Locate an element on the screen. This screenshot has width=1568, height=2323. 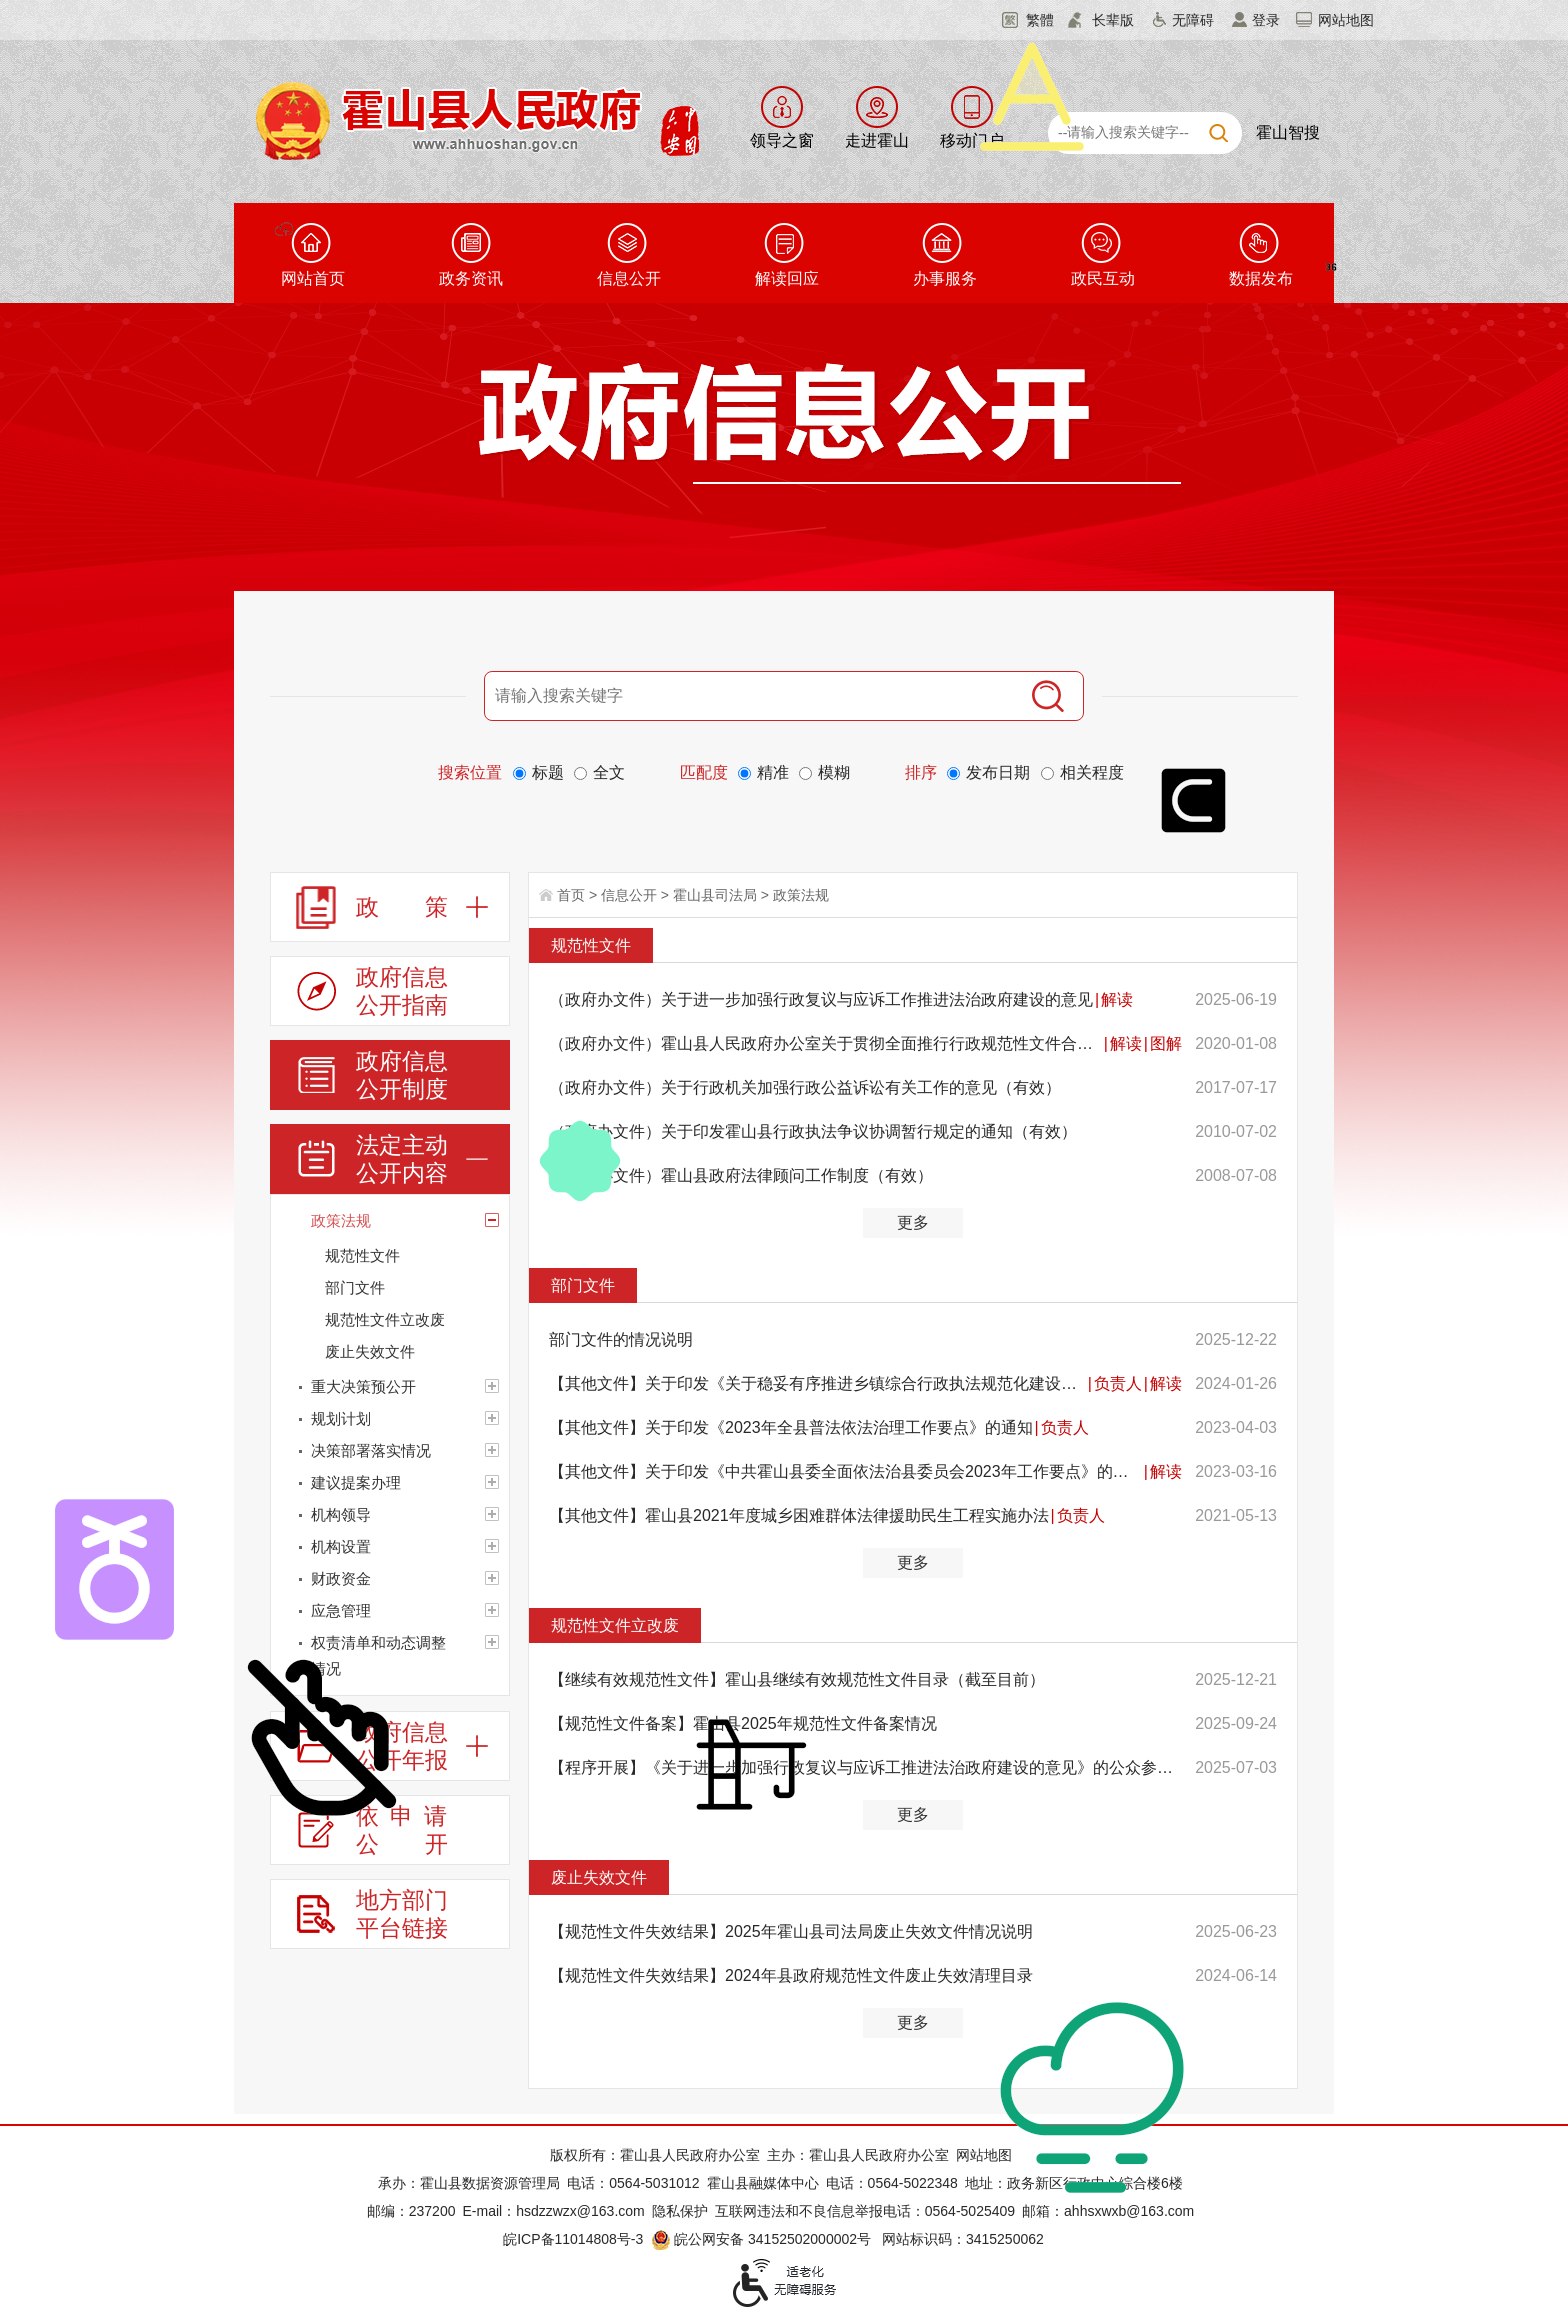
apply underline formatting to text is located at coordinates (1032, 99).